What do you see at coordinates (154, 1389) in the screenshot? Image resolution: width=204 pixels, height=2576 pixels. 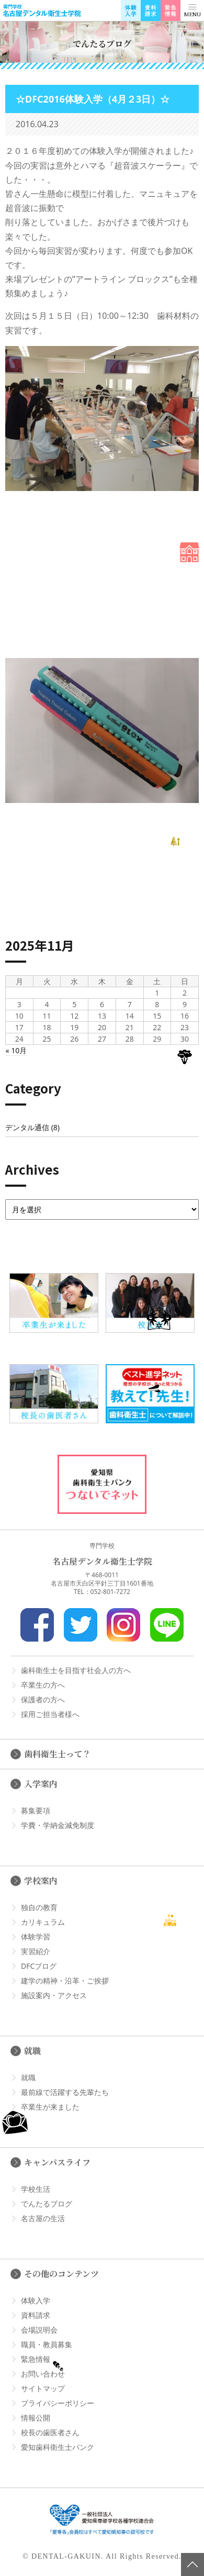 I see `view captain or officer profile` at bounding box center [154, 1389].